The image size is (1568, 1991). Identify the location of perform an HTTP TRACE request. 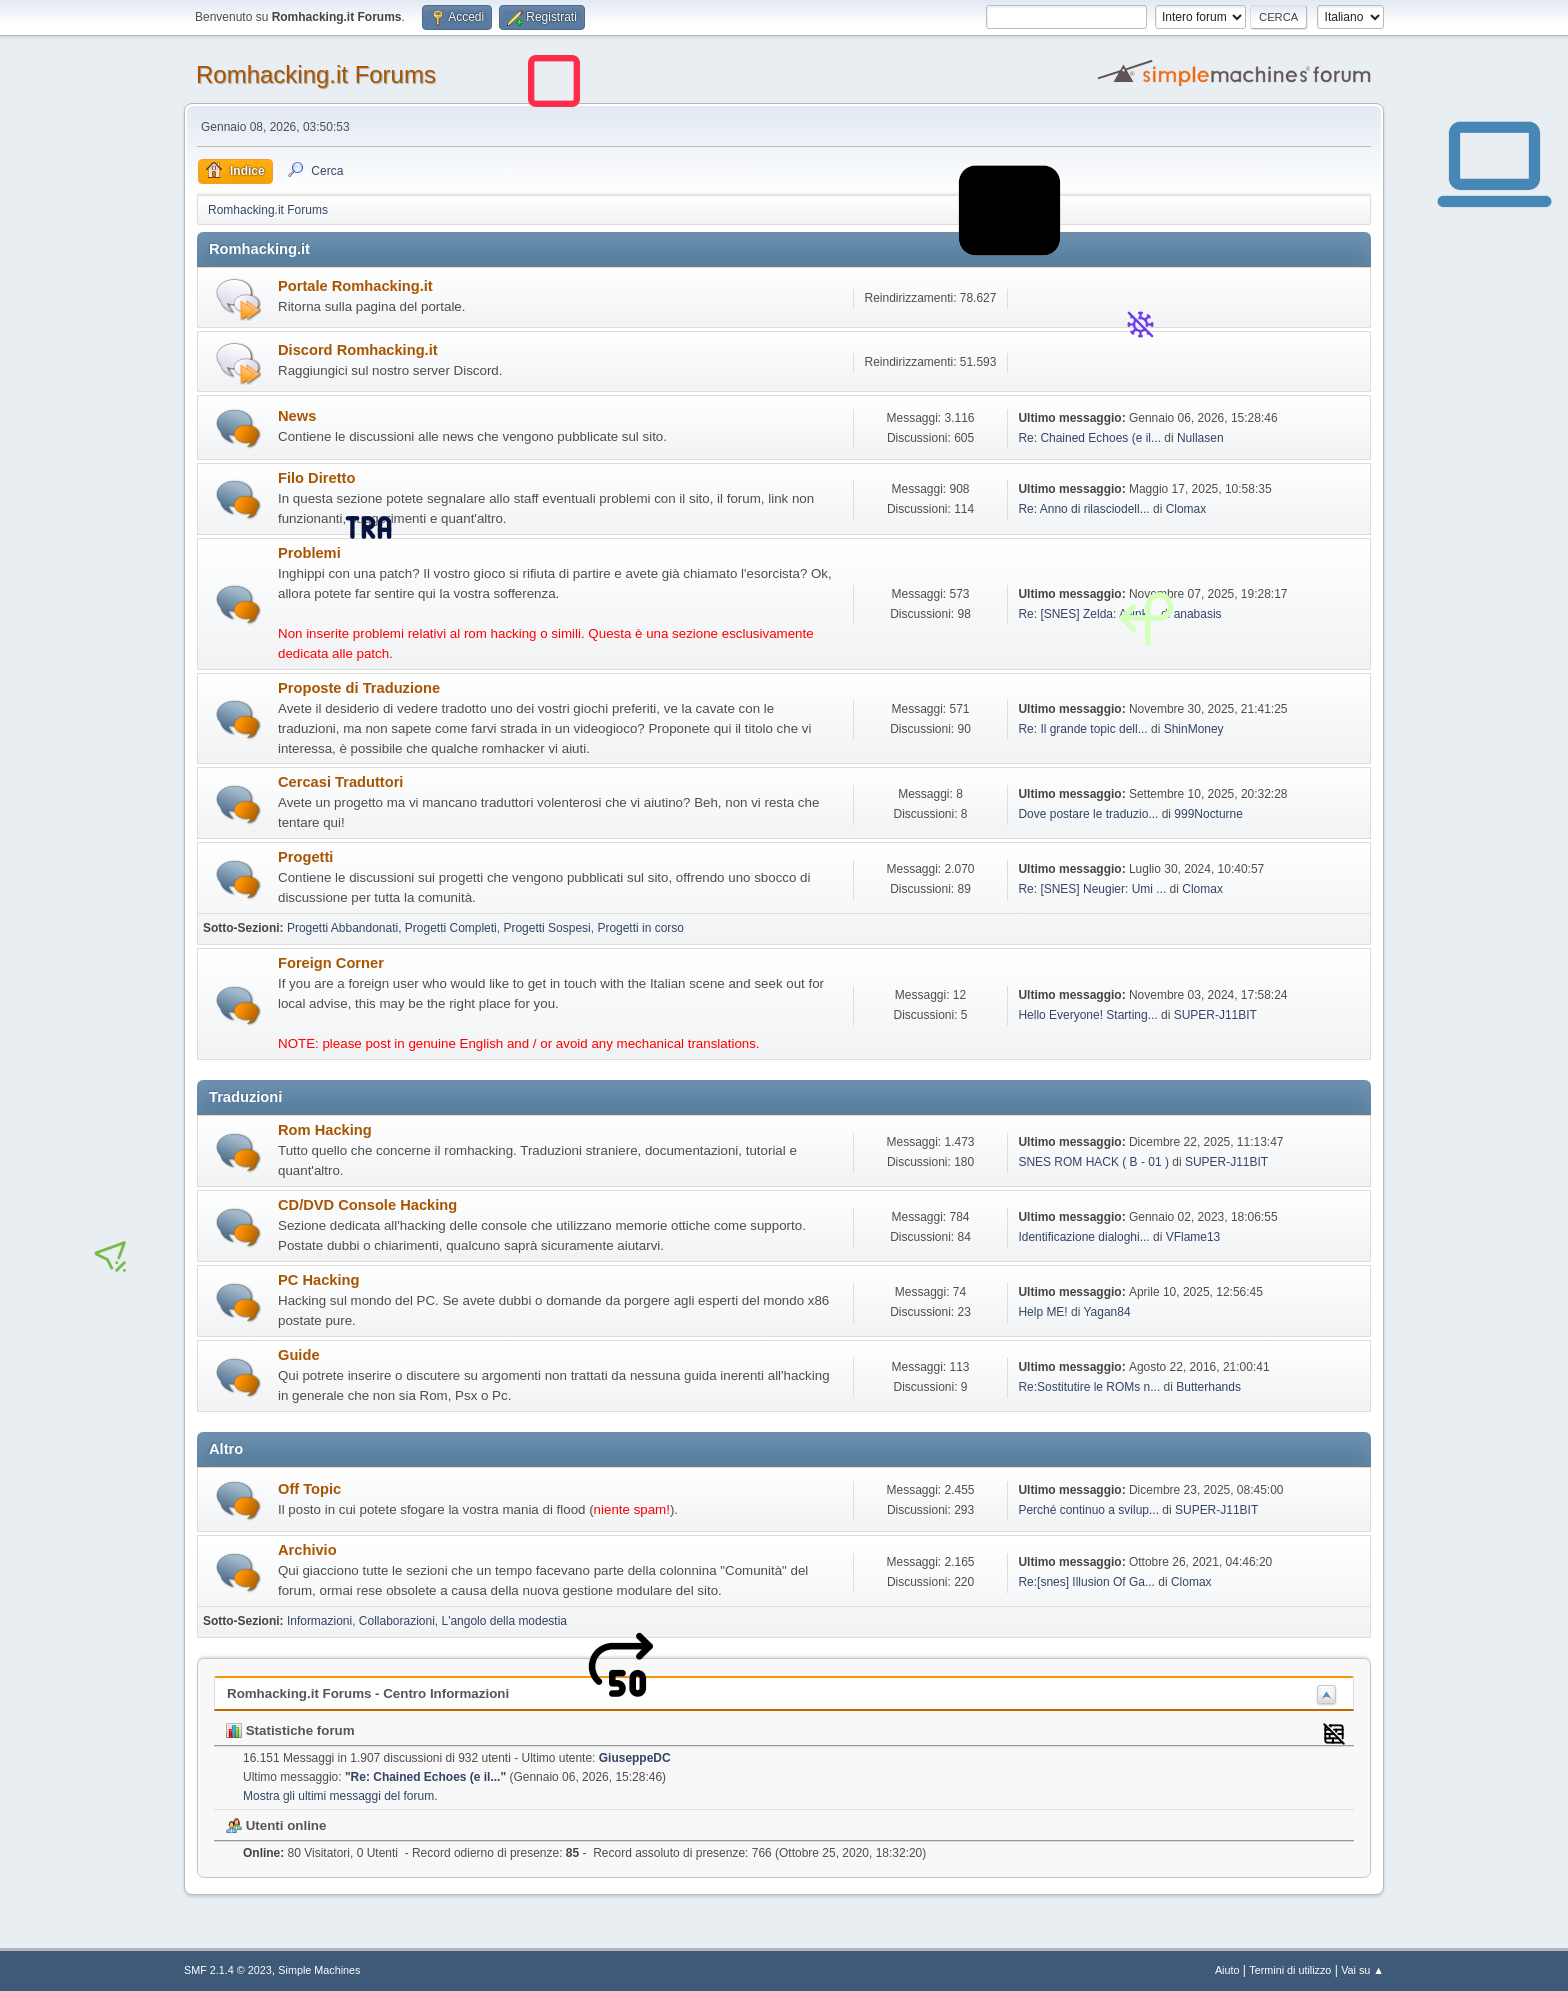
(368, 527).